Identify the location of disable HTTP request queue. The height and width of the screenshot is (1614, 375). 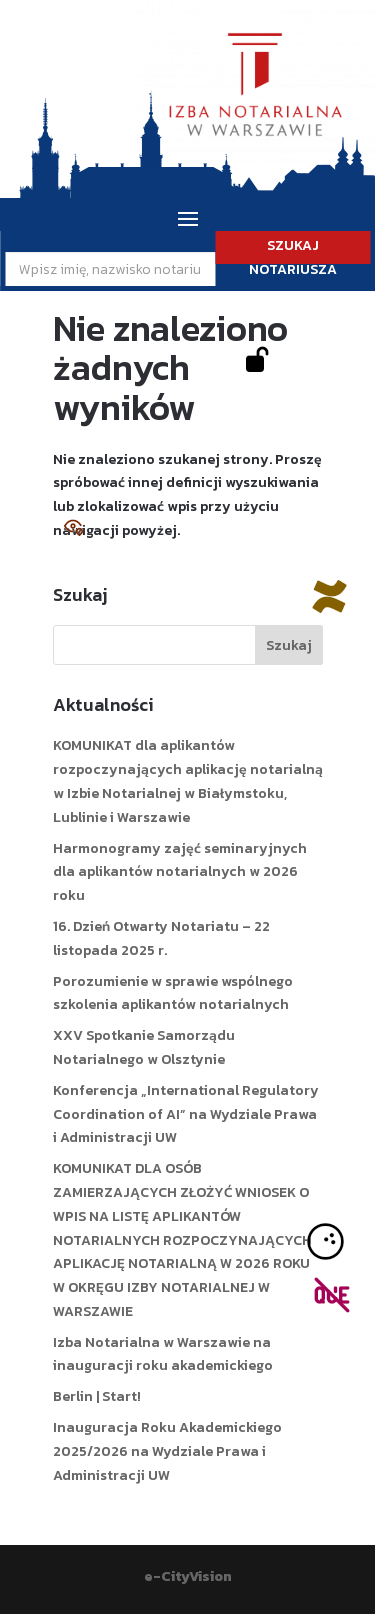
(332, 1295).